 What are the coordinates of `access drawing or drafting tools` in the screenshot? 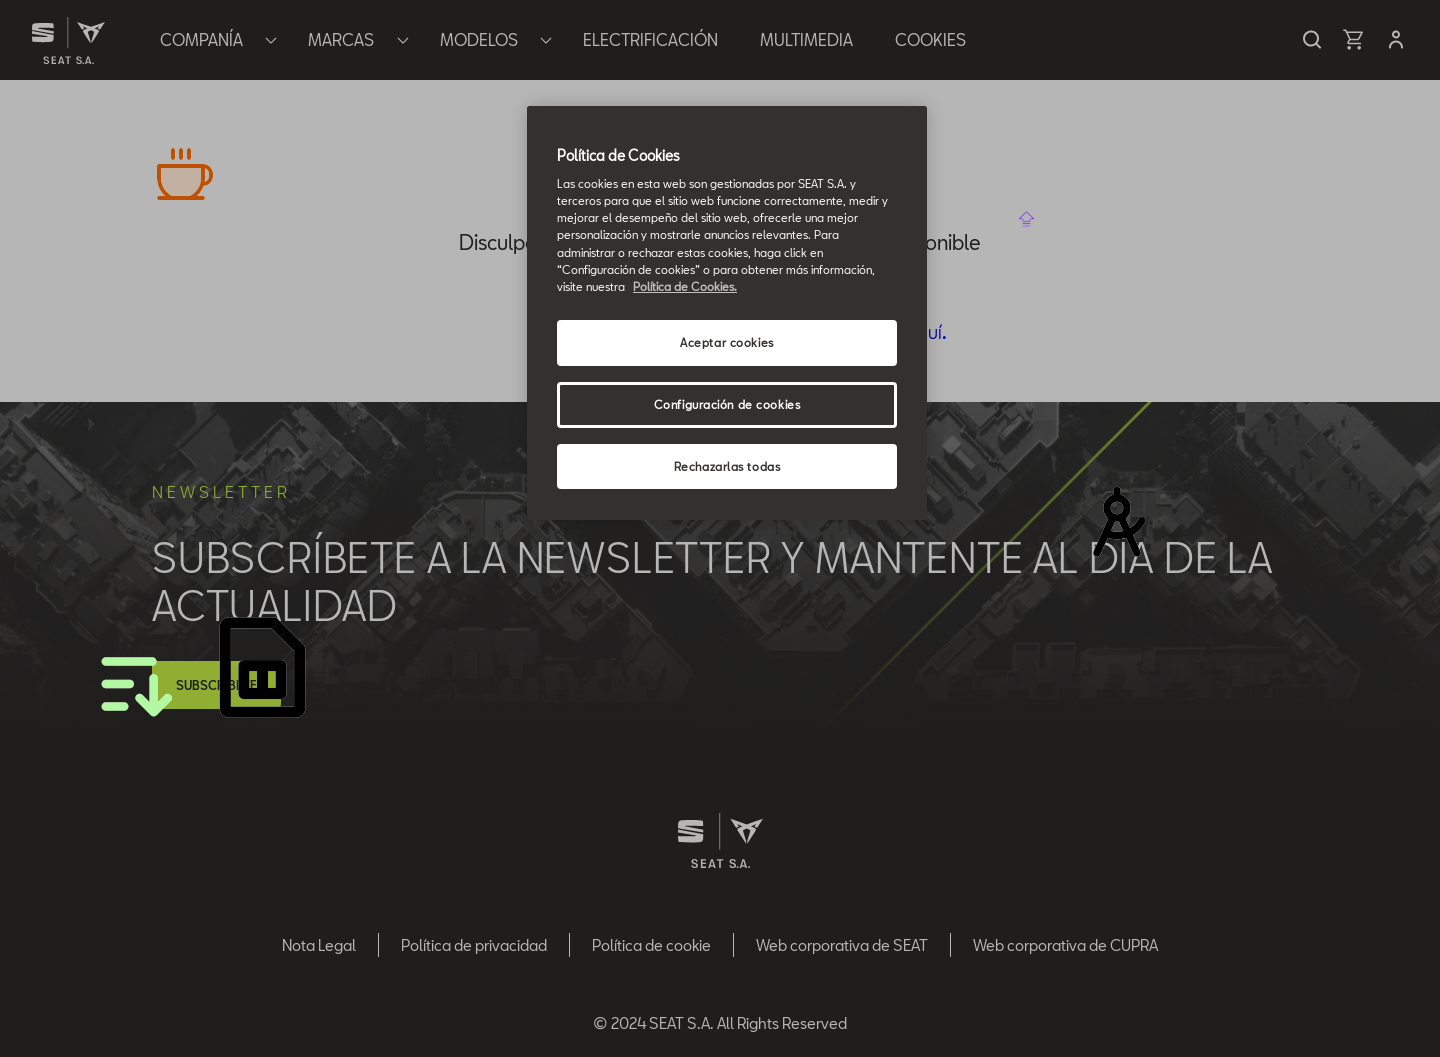 It's located at (1117, 523).